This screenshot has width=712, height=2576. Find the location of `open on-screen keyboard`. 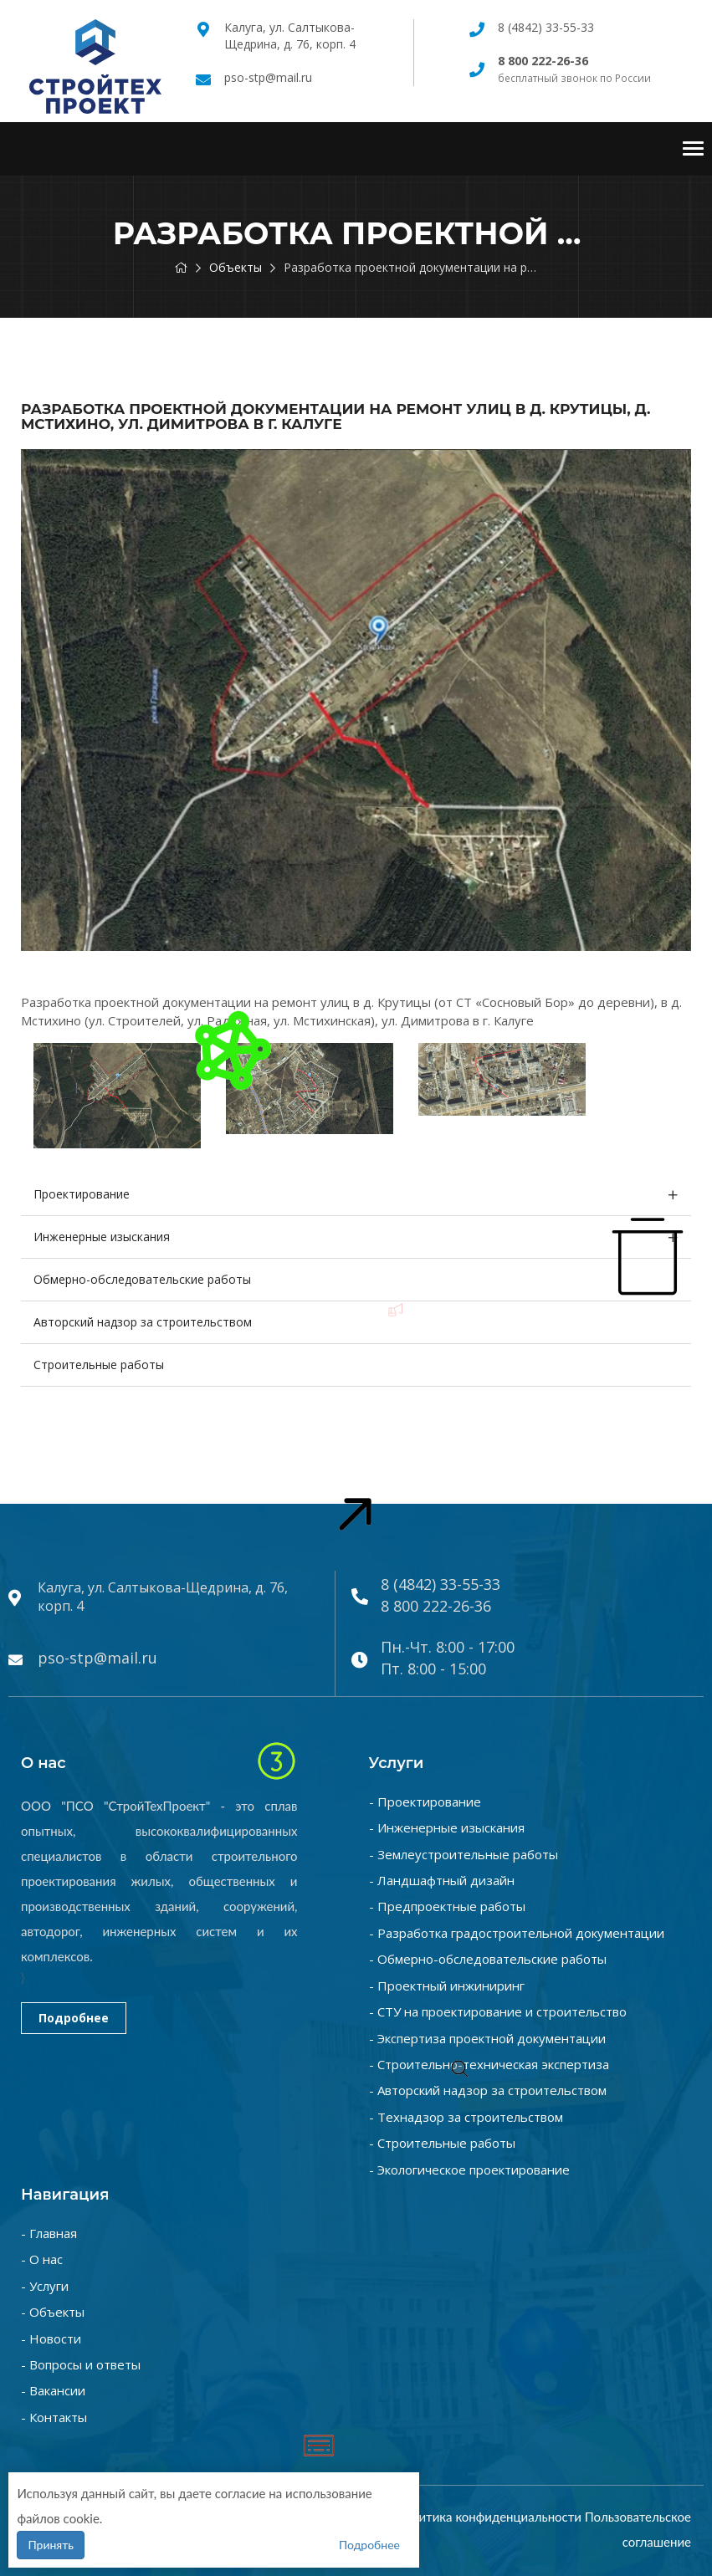

open on-screen keyboard is located at coordinates (319, 2446).